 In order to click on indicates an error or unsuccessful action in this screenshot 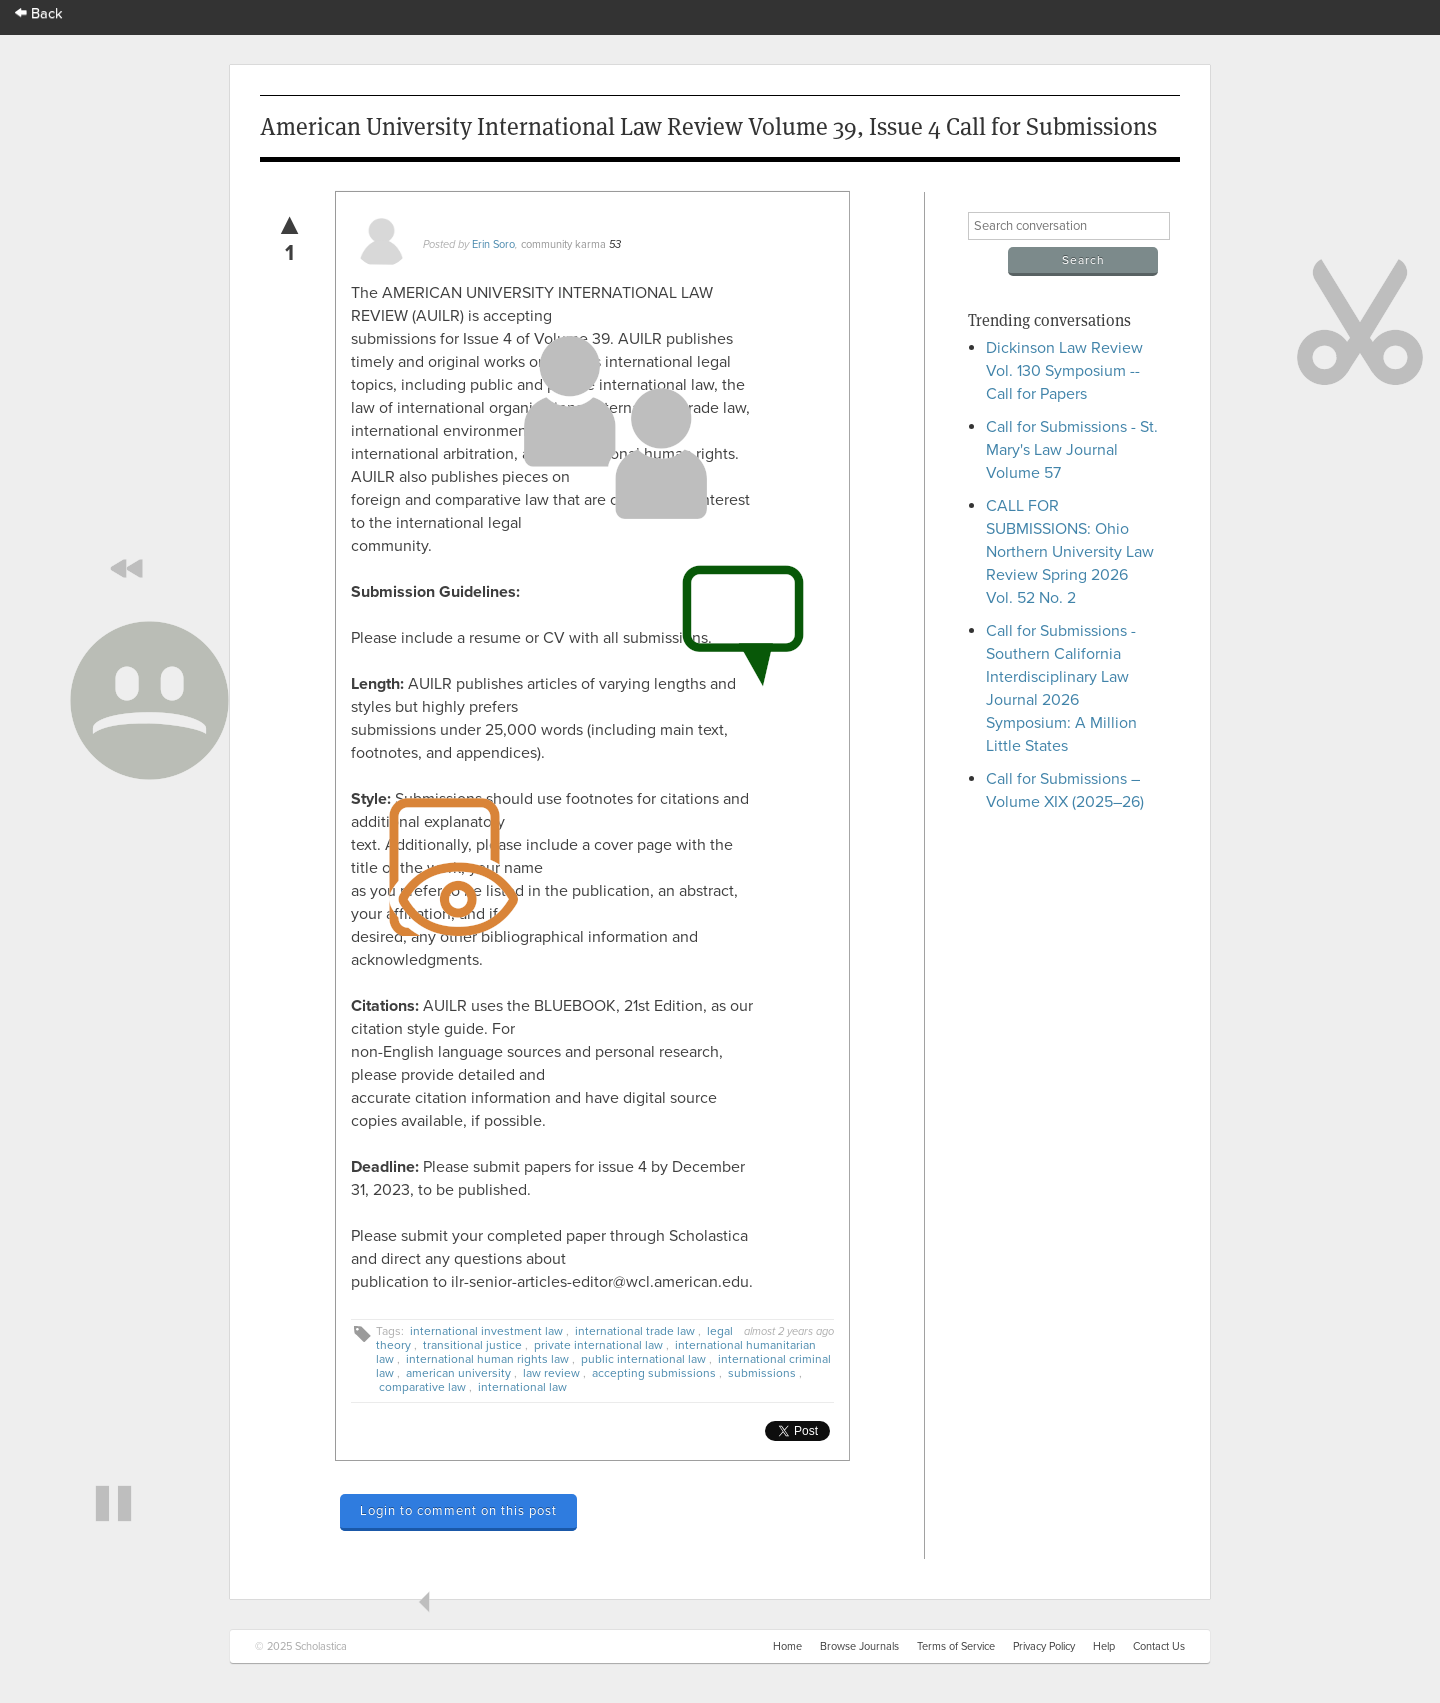, I will do `click(149, 700)`.